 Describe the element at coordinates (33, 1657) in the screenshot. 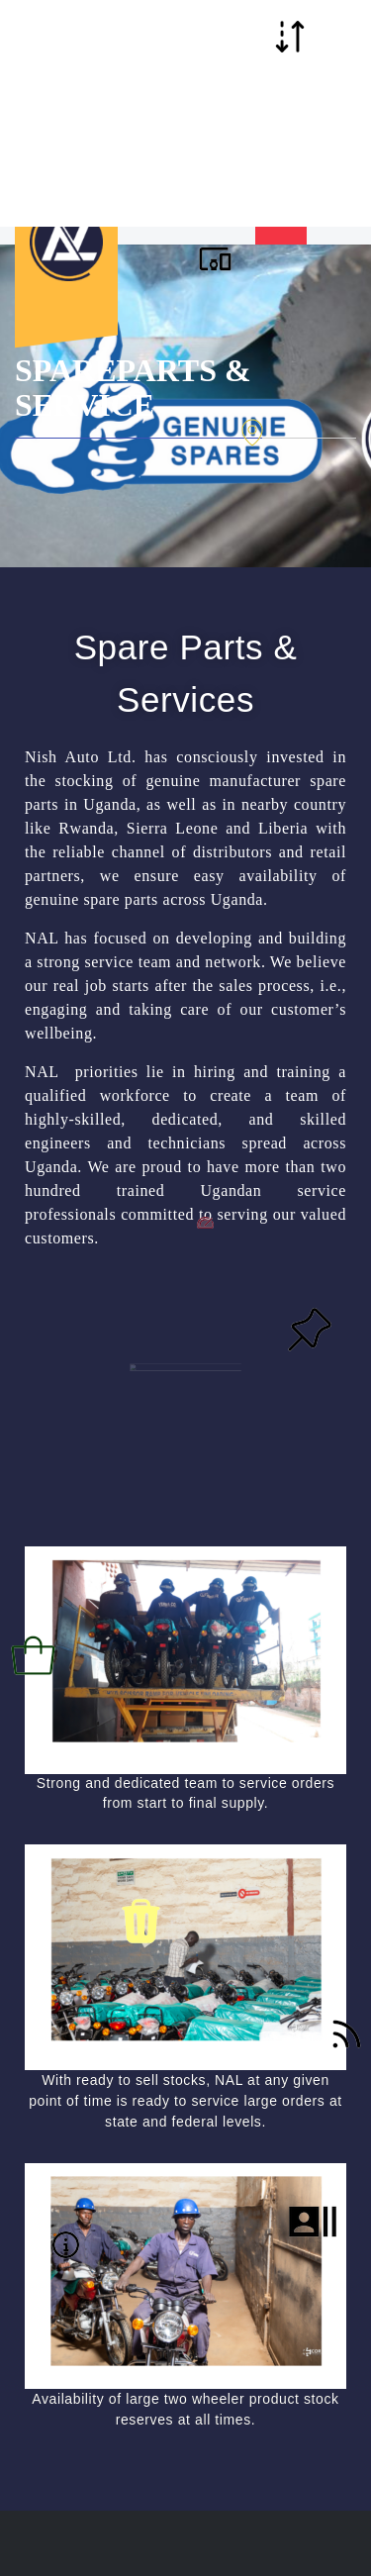

I see `view your shopping bag` at that location.